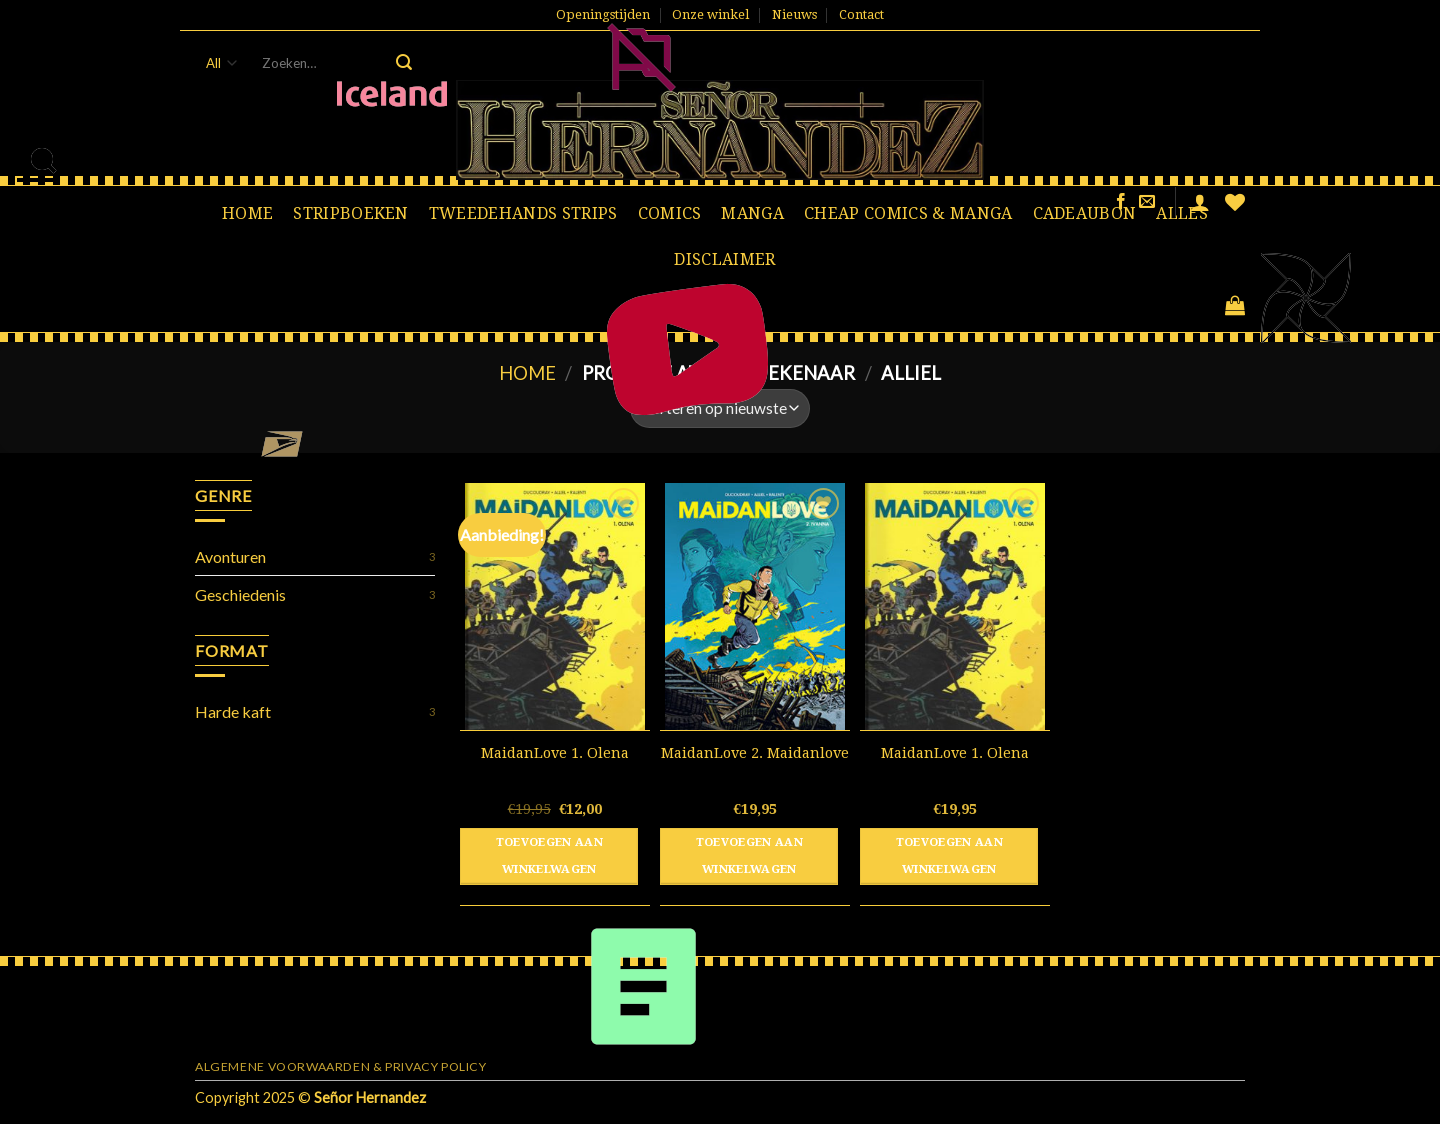  I want to click on view document list or file directory, so click(643, 986).